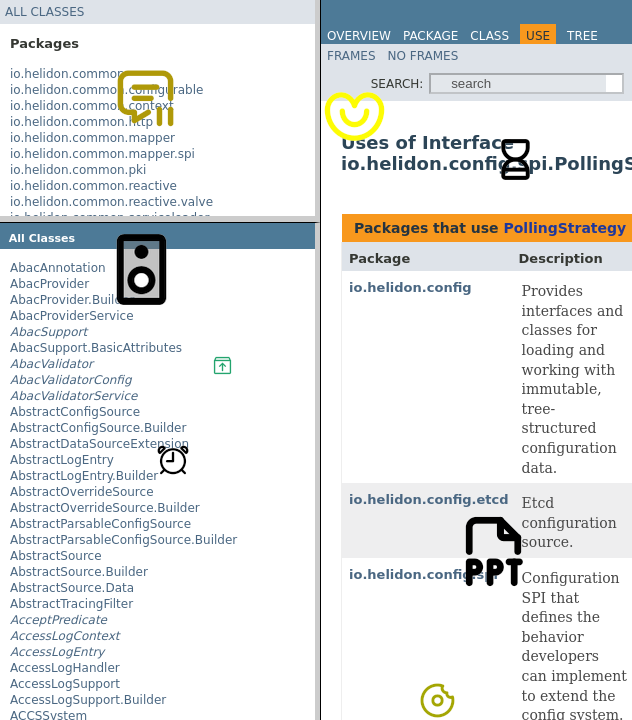 Image resolution: width=632 pixels, height=720 pixels. I want to click on set or manage alarms, so click(173, 460).